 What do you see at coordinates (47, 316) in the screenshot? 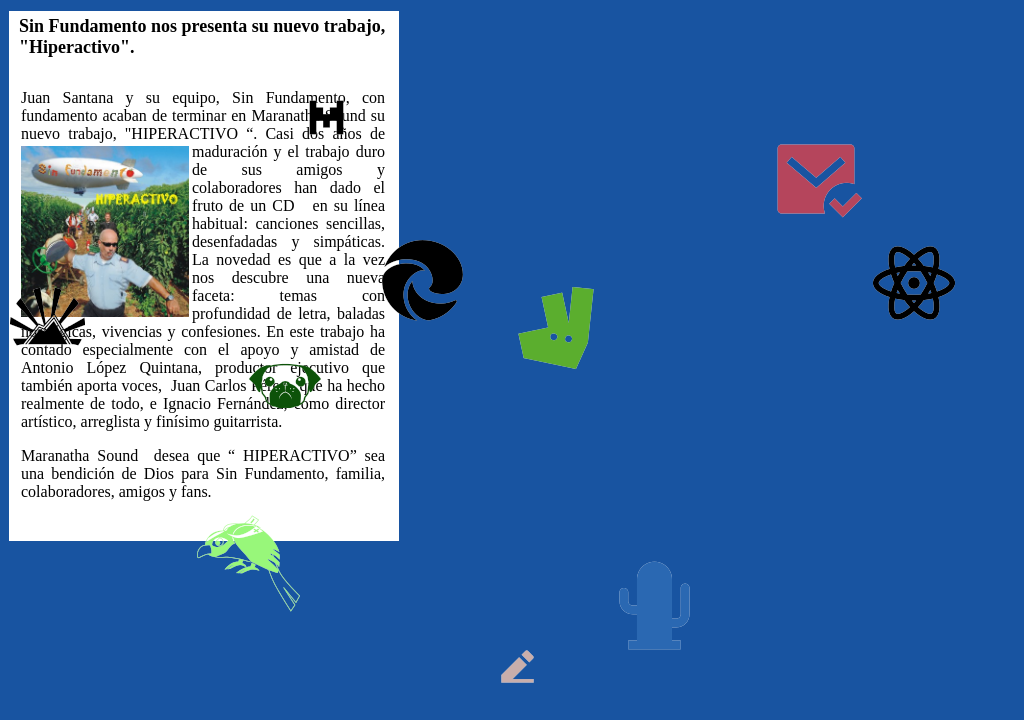
I see `open Libera.Chat IRC network` at bounding box center [47, 316].